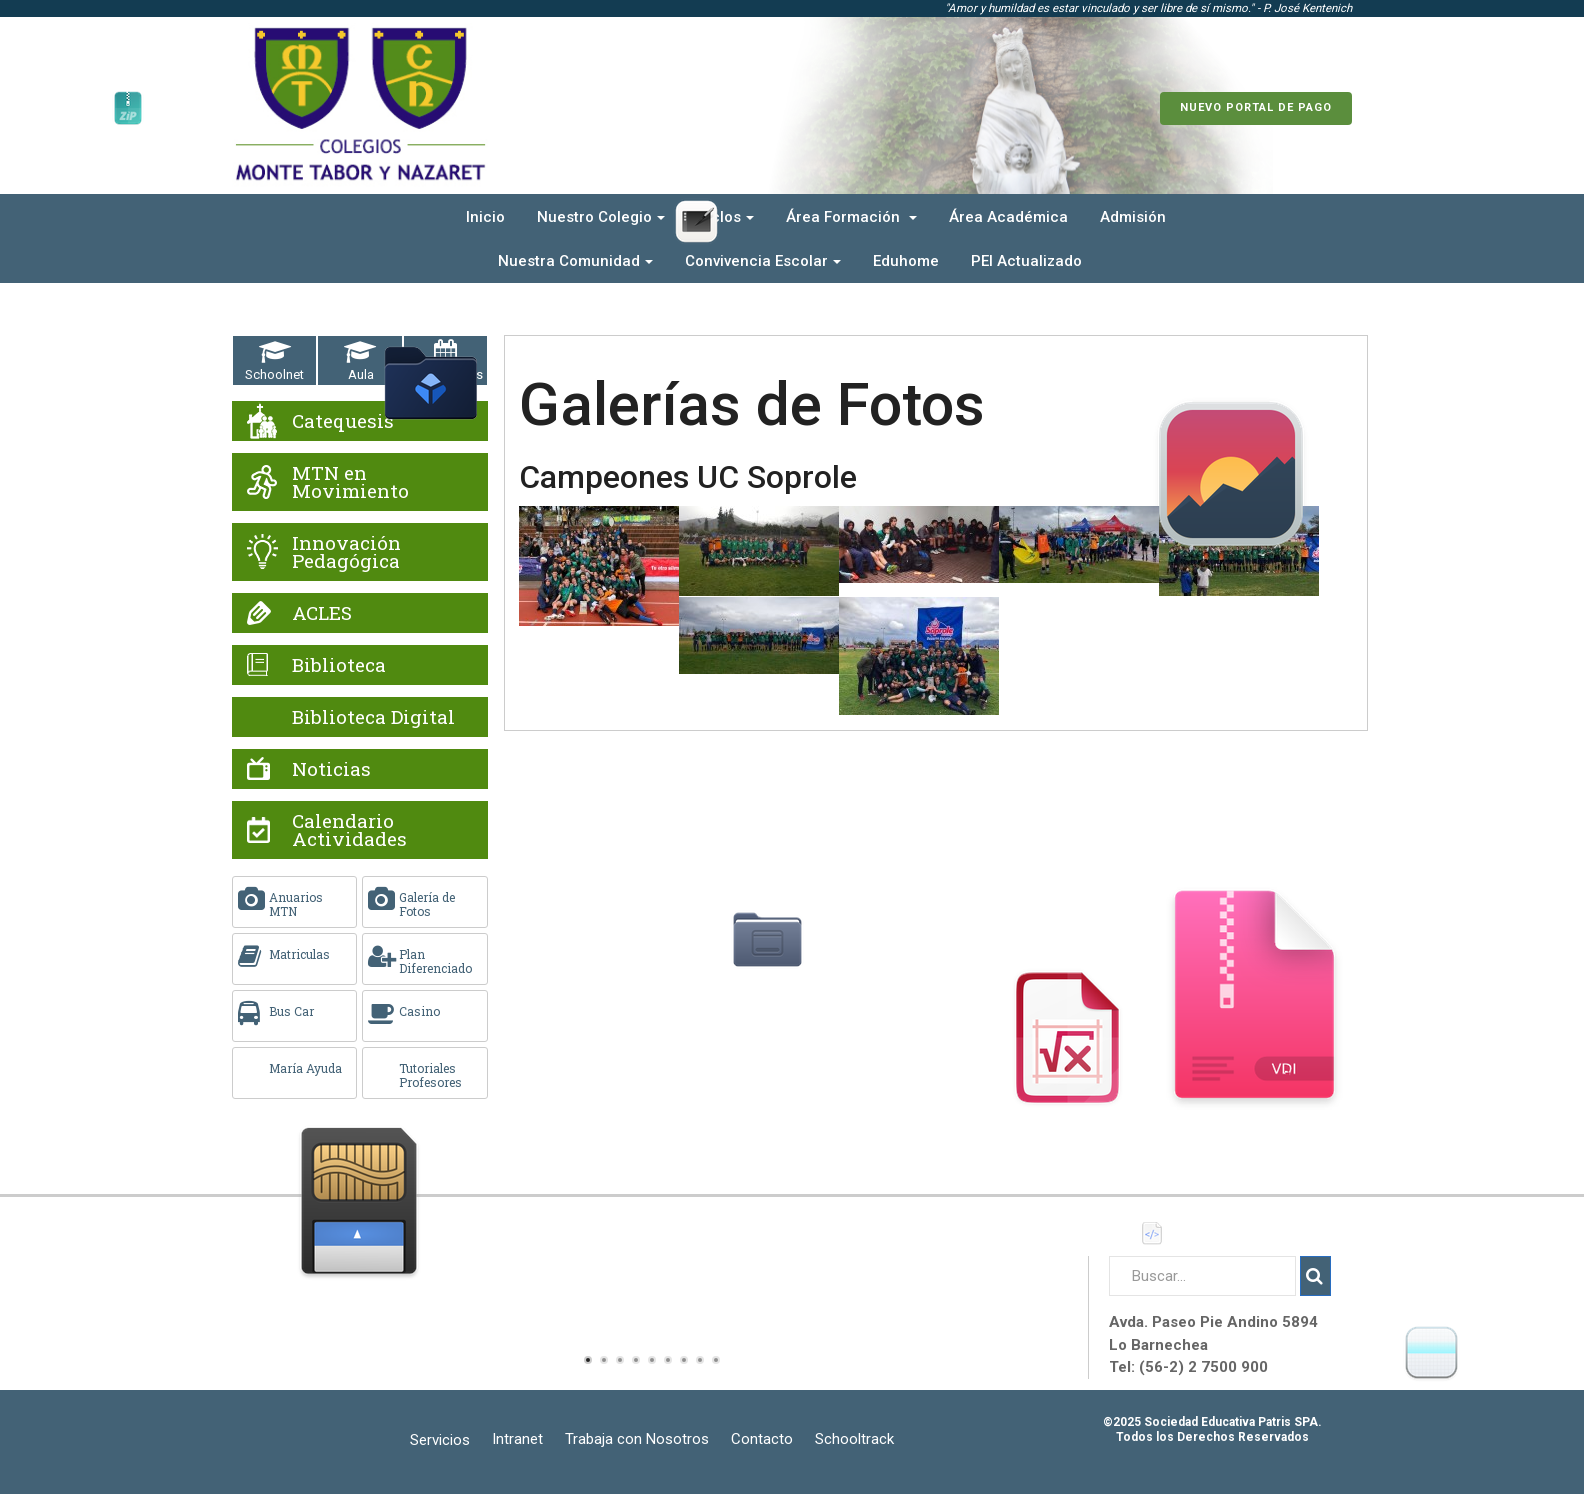 This screenshot has width=1584, height=1494. Describe the element at coordinates (1254, 998) in the screenshot. I see `a virtualbox virtual disk image file` at that location.